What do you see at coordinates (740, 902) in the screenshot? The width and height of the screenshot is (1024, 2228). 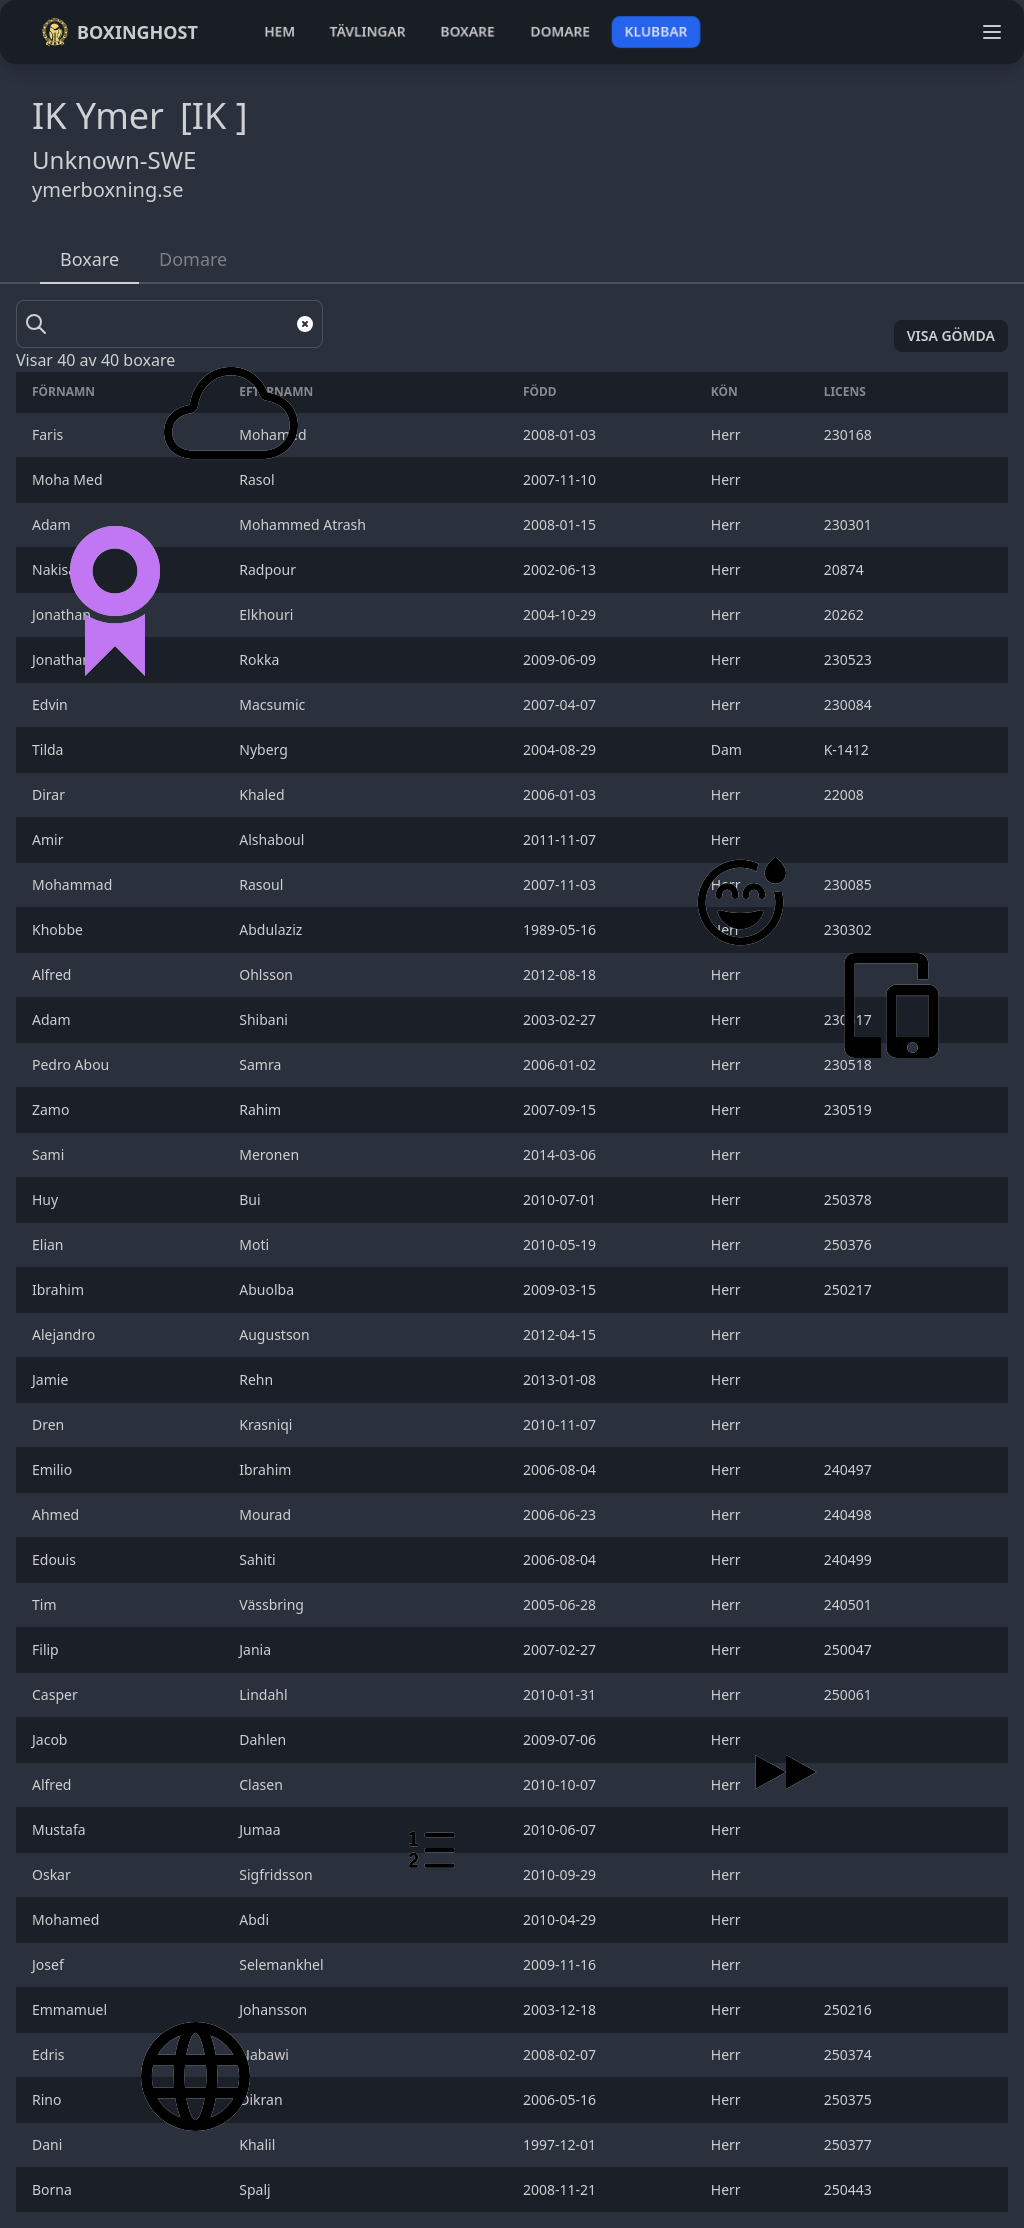 I see `react with a nervous or relieved expression` at bounding box center [740, 902].